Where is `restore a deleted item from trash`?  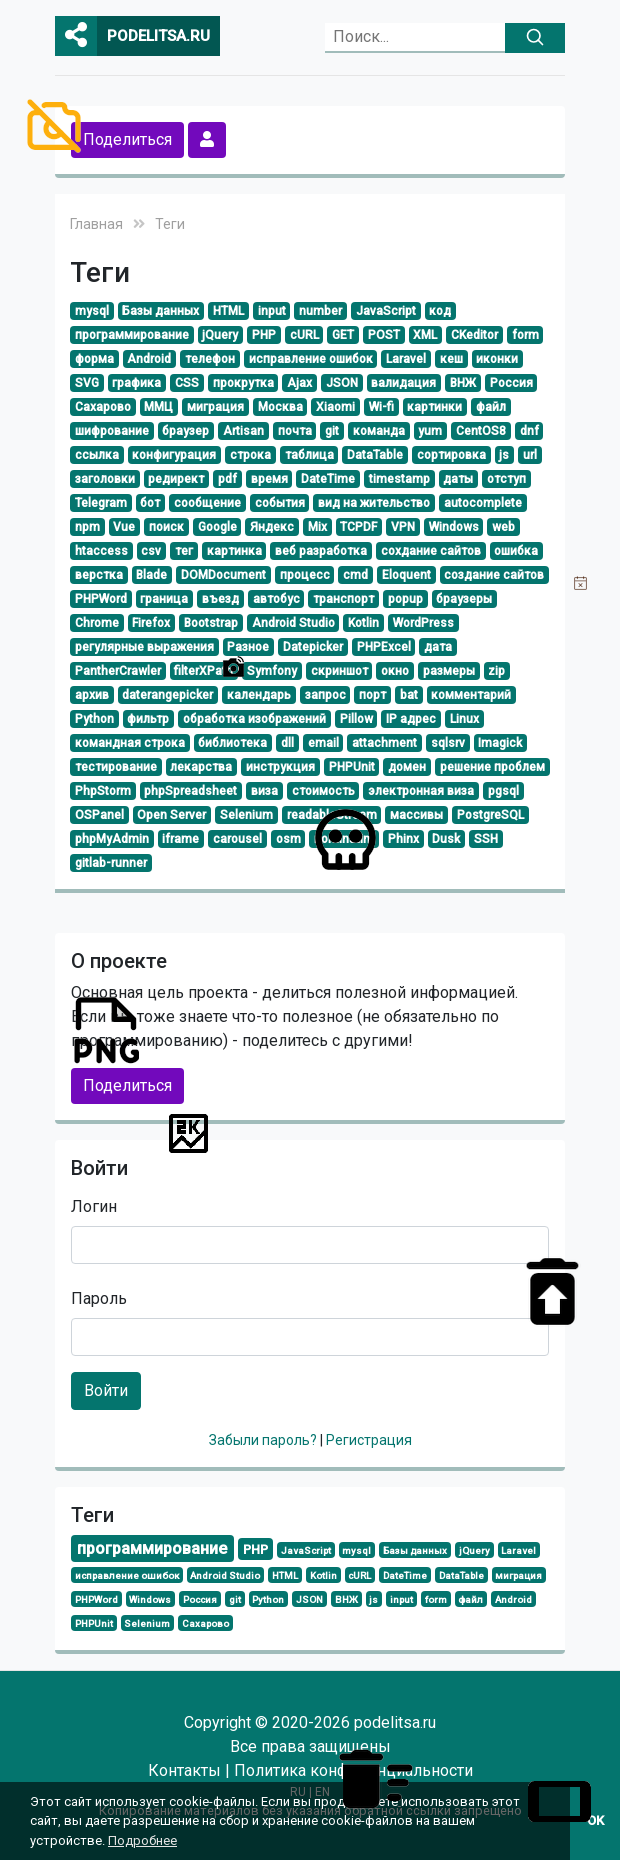
restore a deleted item from trash is located at coordinates (552, 1291).